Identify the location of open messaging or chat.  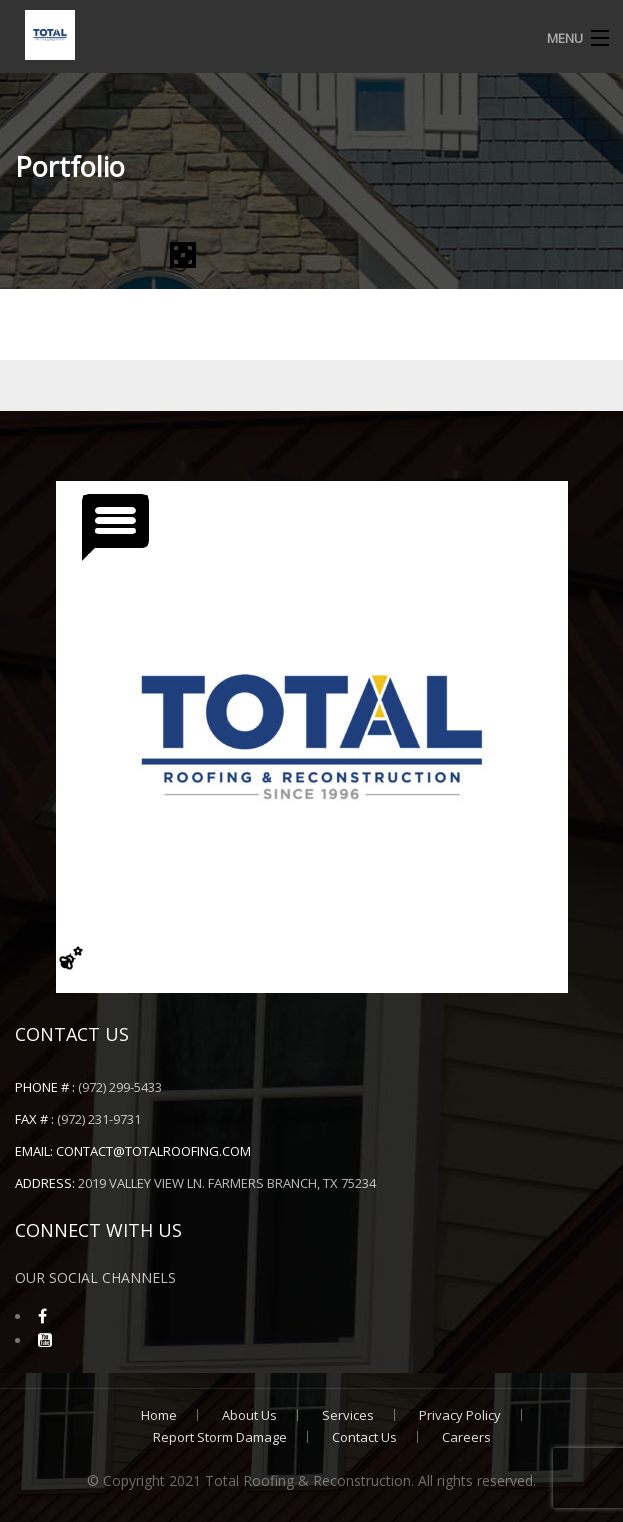
(115, 527).